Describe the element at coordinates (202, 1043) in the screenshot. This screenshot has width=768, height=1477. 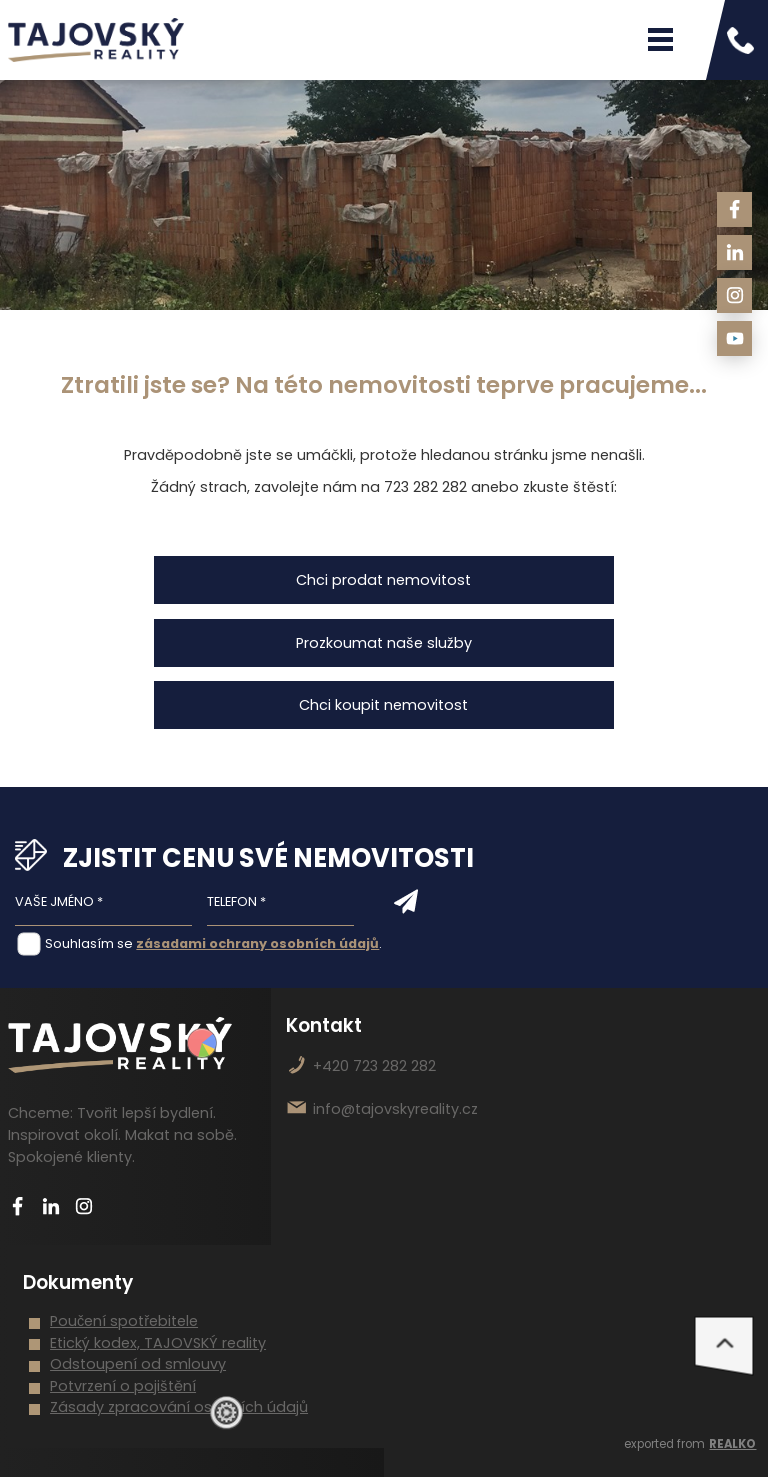
I see `open disk usage analyzer app` at that location.